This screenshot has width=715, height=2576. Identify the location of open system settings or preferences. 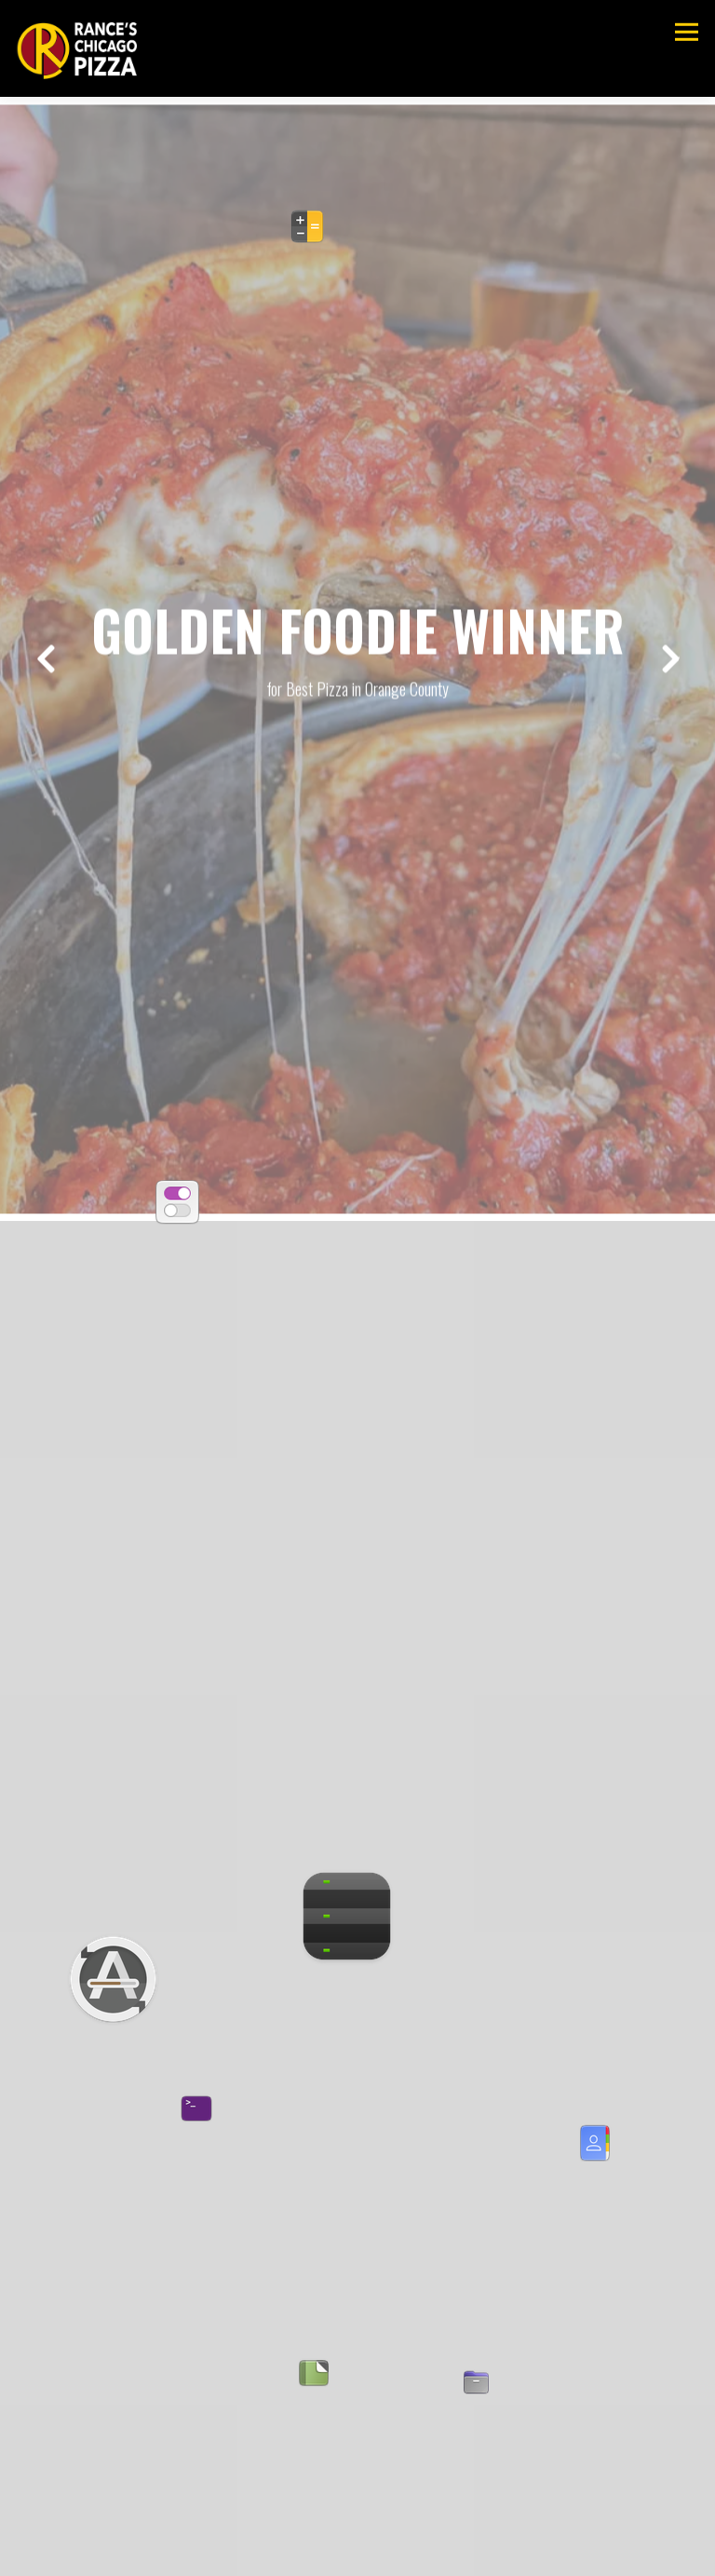
(177, 1201).